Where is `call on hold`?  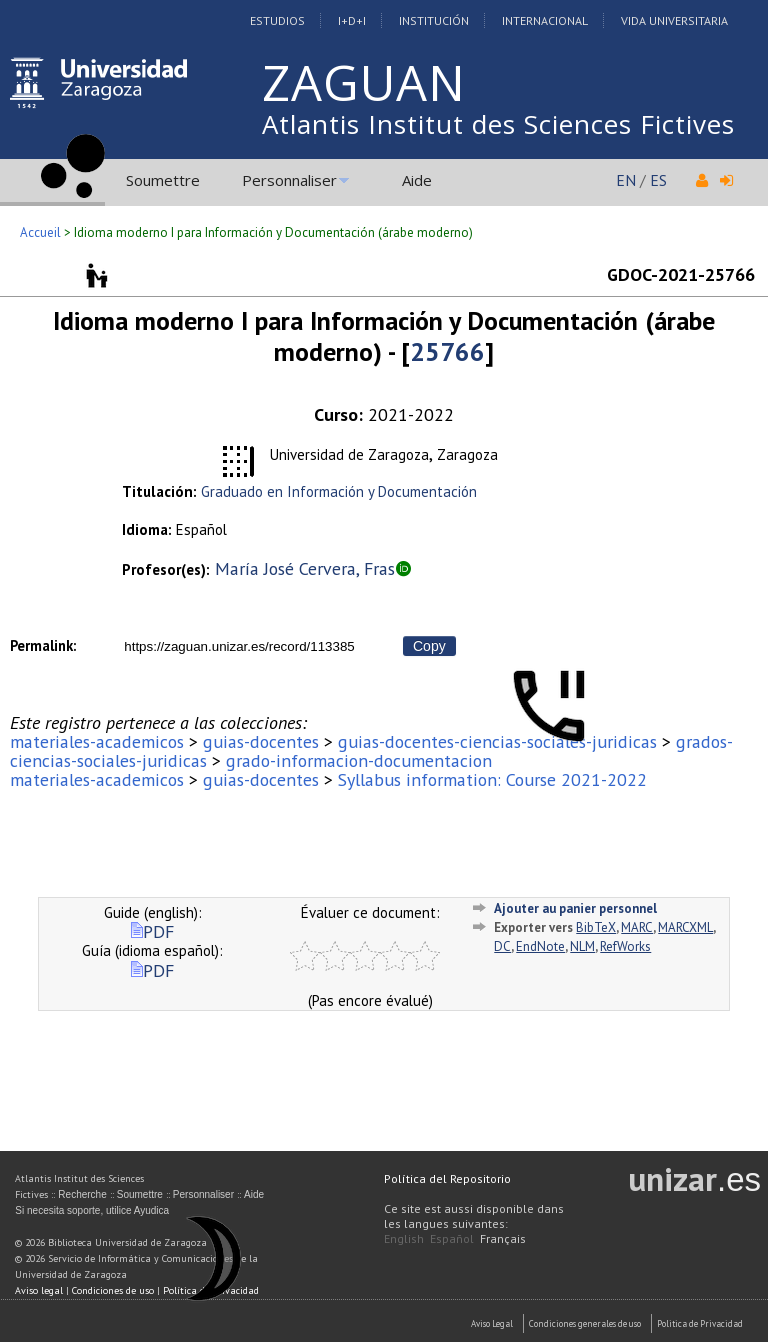
call on hold is located at coordinates (549, 706).